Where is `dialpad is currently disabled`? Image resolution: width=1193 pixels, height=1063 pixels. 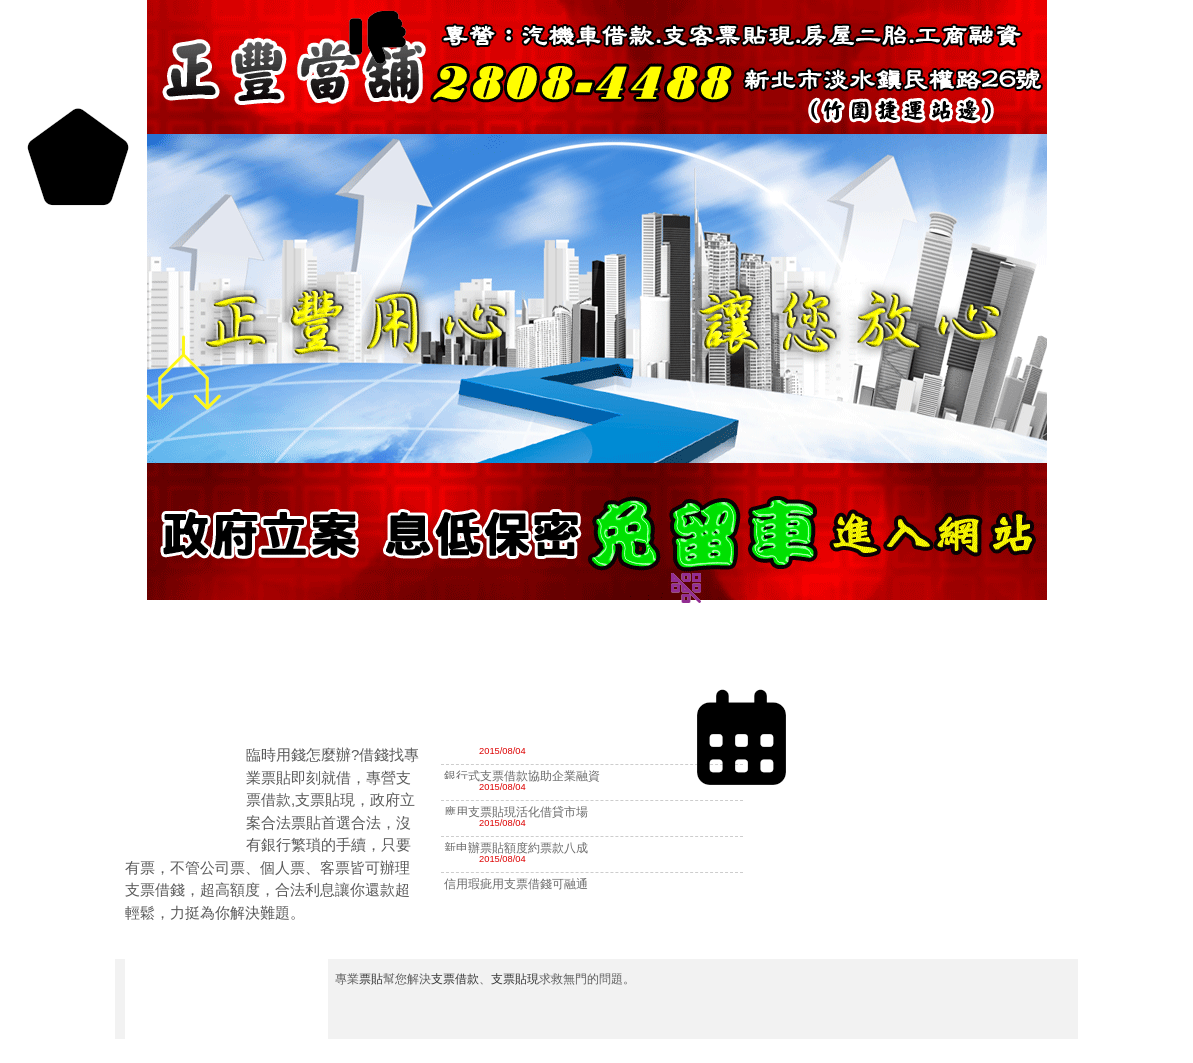
dialpad is currently disabled is located at coordinates (686, 588).